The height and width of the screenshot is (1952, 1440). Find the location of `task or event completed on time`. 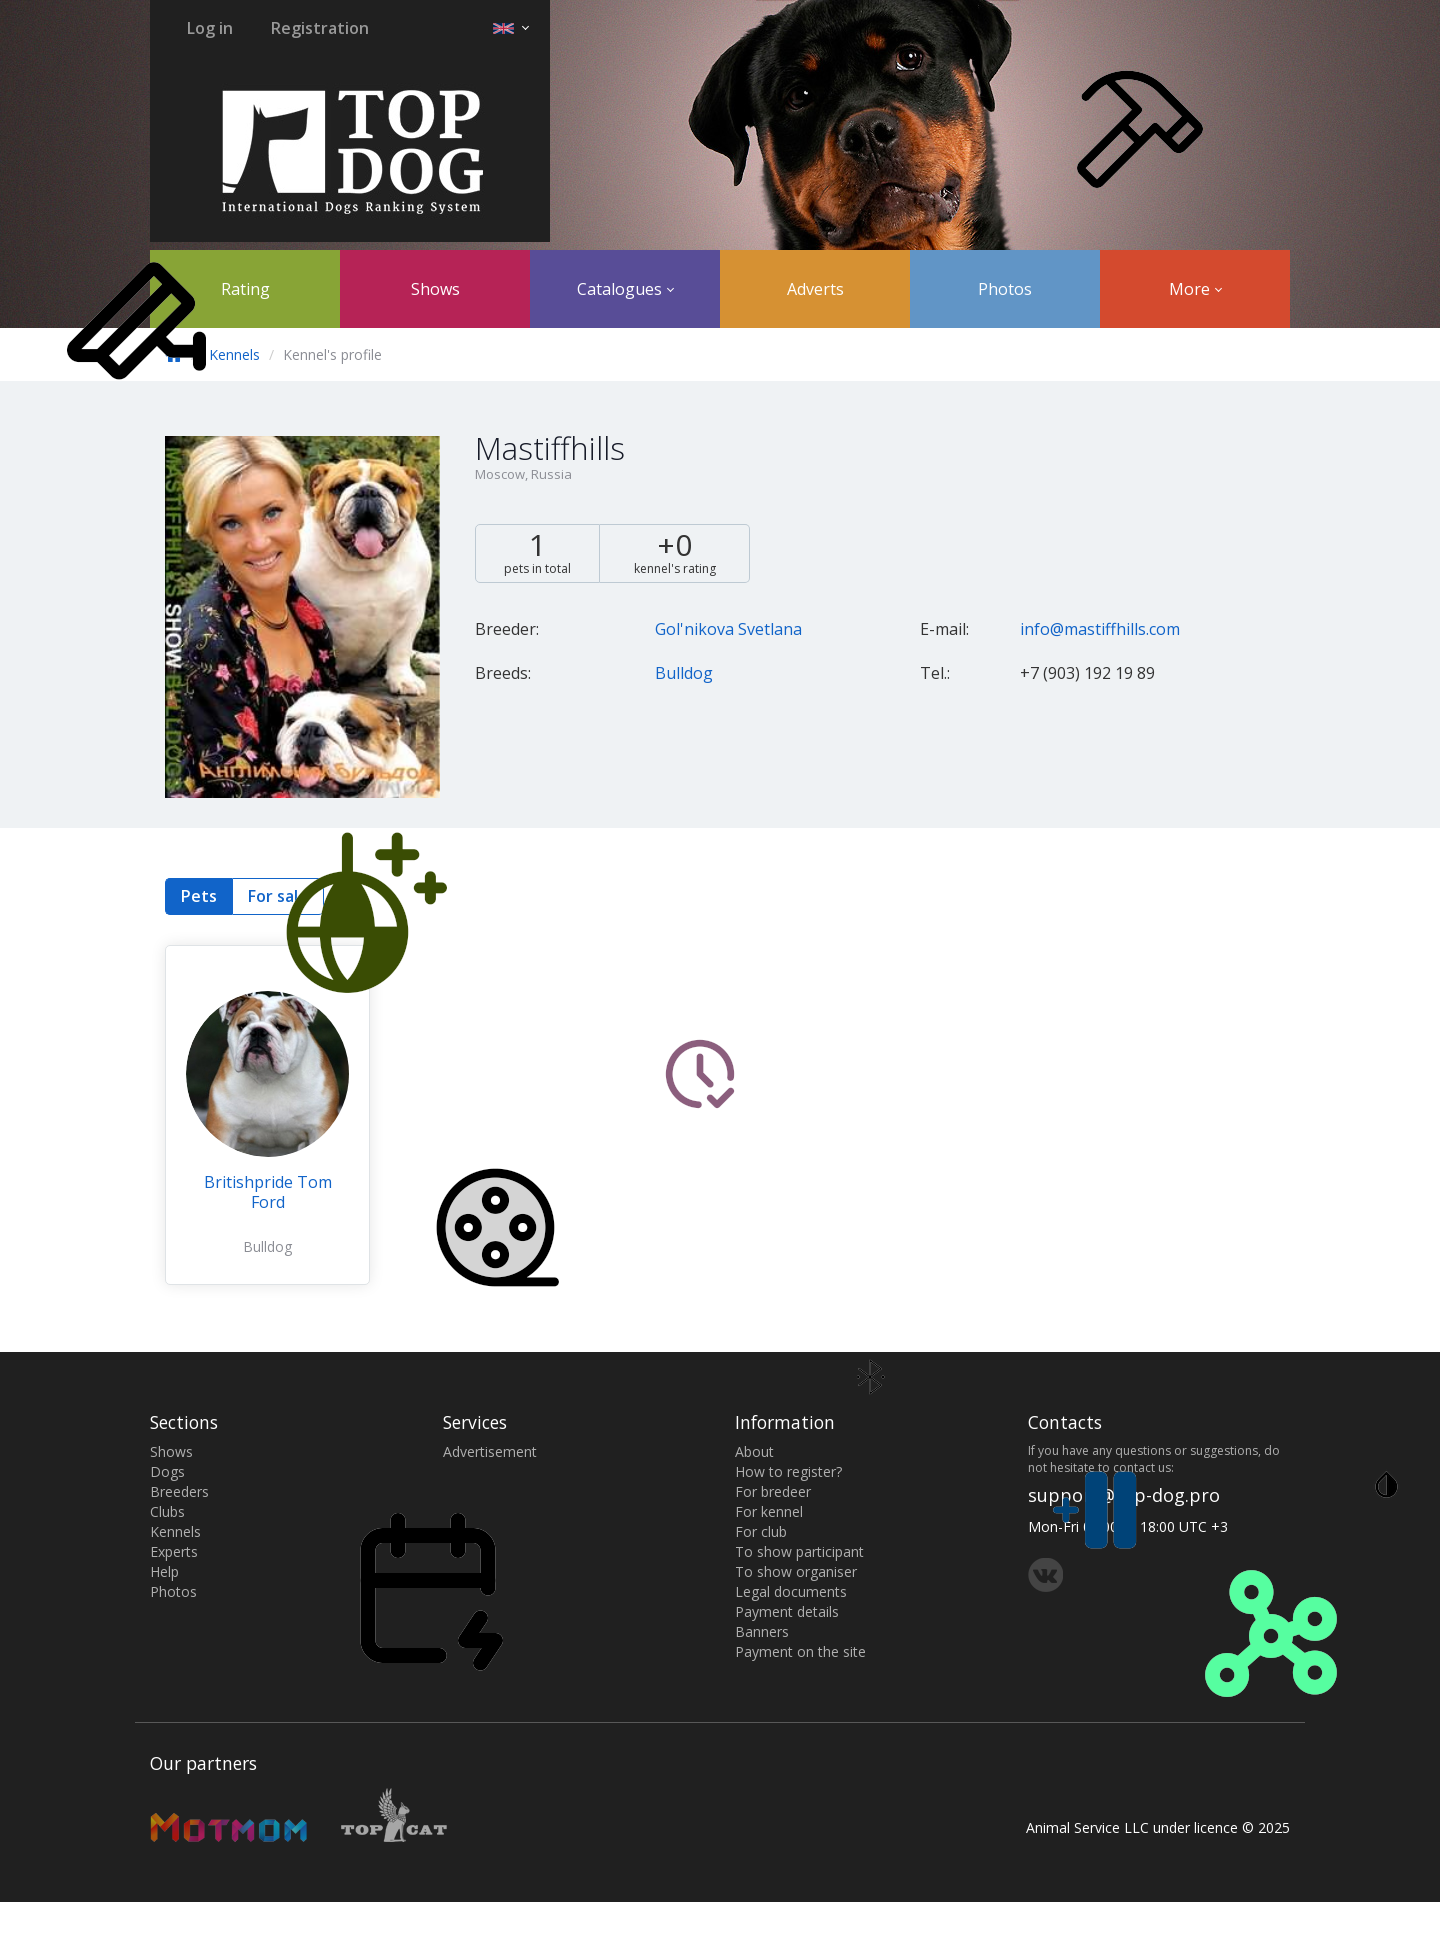

task or event completed on time is located at coordinates (700, 1074).